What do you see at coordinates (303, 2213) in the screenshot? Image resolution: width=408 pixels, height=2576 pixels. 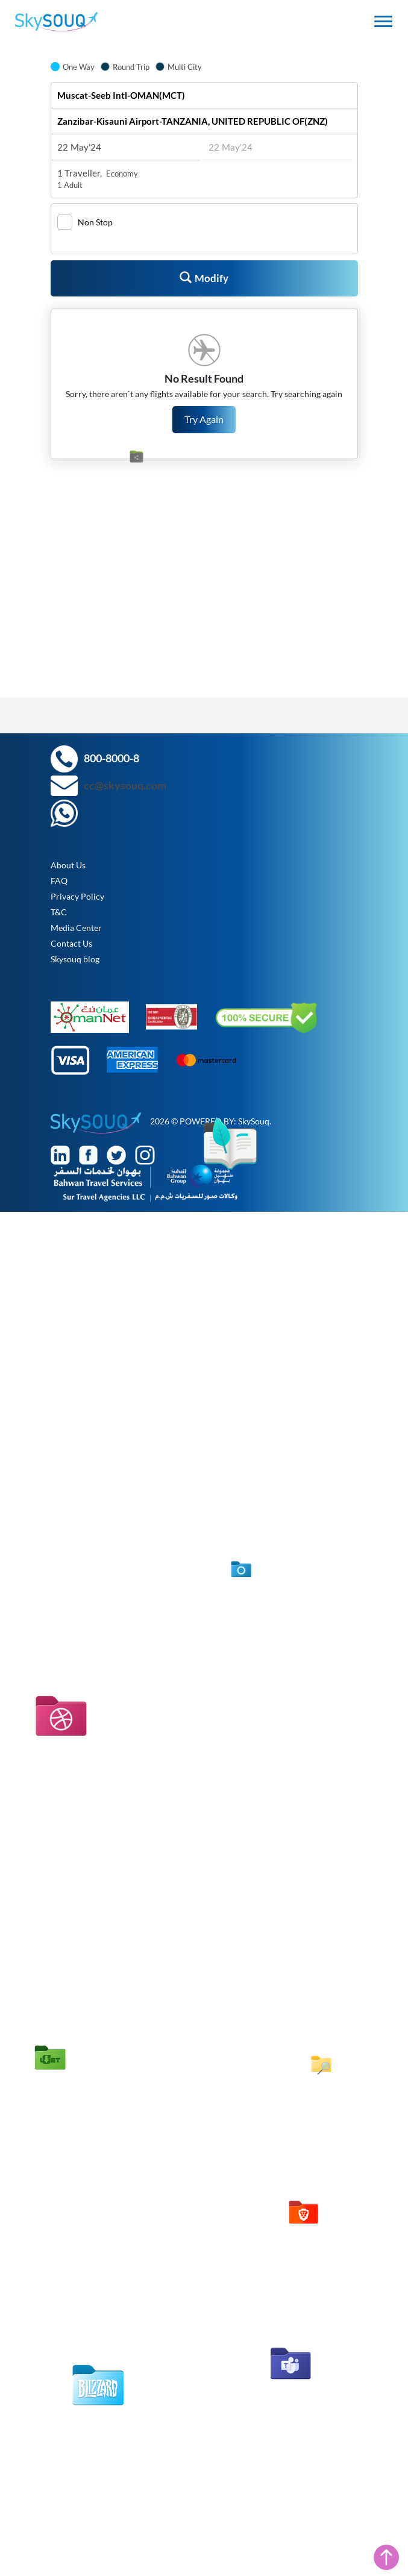 I see `open Brave browser downloads folder` at bounding box center [303, 2213].